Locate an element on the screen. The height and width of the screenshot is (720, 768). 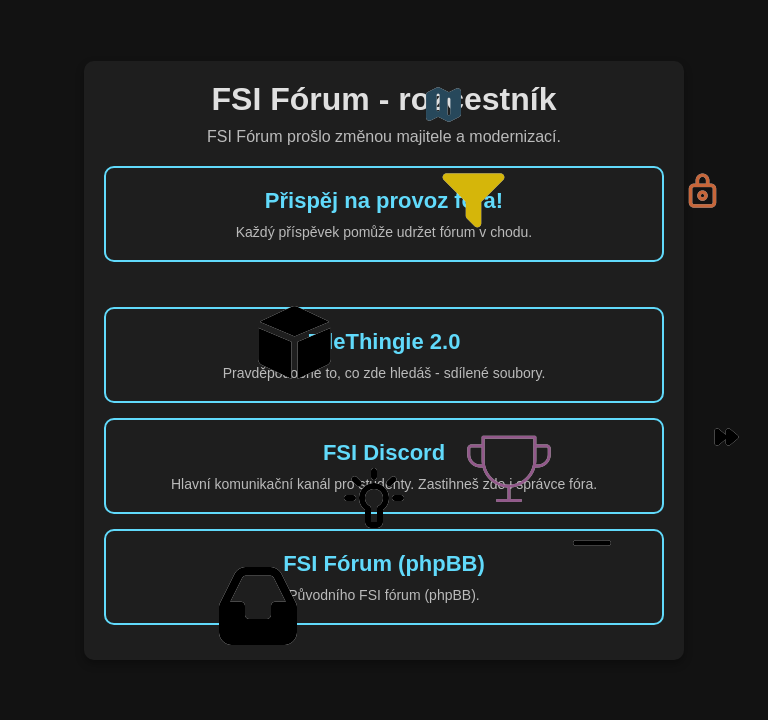
indicates a locked or secure item is located at coordinates (702, 190).